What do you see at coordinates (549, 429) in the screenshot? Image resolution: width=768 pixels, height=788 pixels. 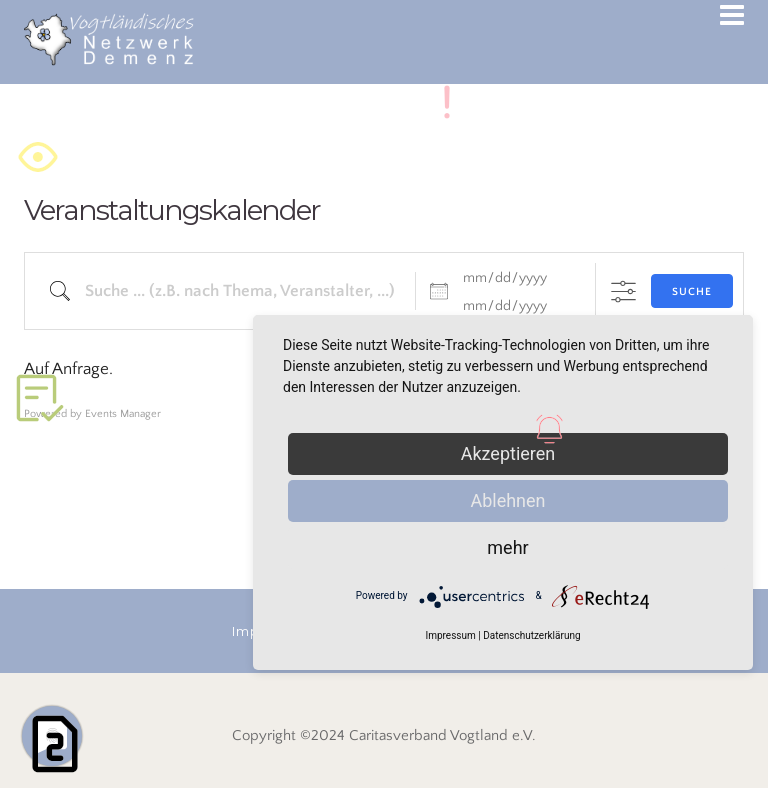 I see `active notifications or alerts` at bounding box center [549, 429].